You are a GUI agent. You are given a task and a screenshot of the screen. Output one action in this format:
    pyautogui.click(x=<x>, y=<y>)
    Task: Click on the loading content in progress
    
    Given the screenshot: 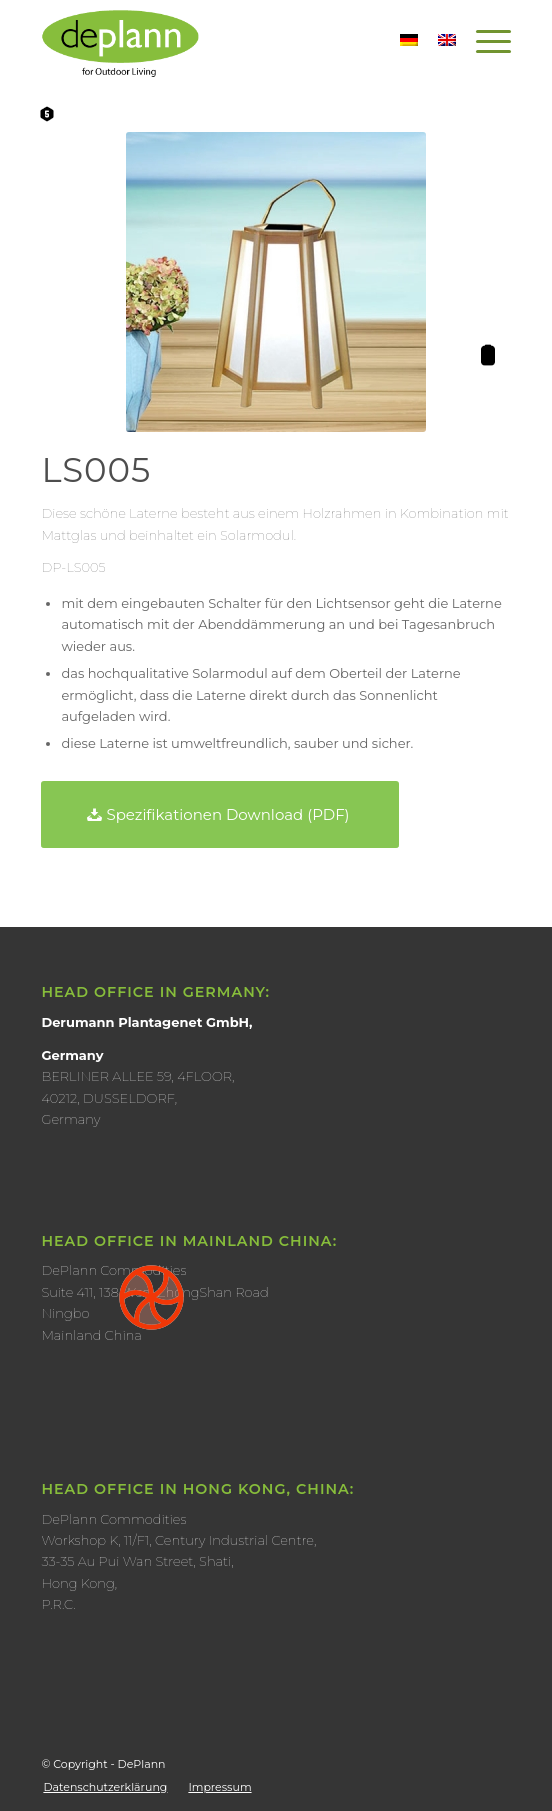 What is the action you would take?
    pyautogui.click(x=151, y=1297)
    